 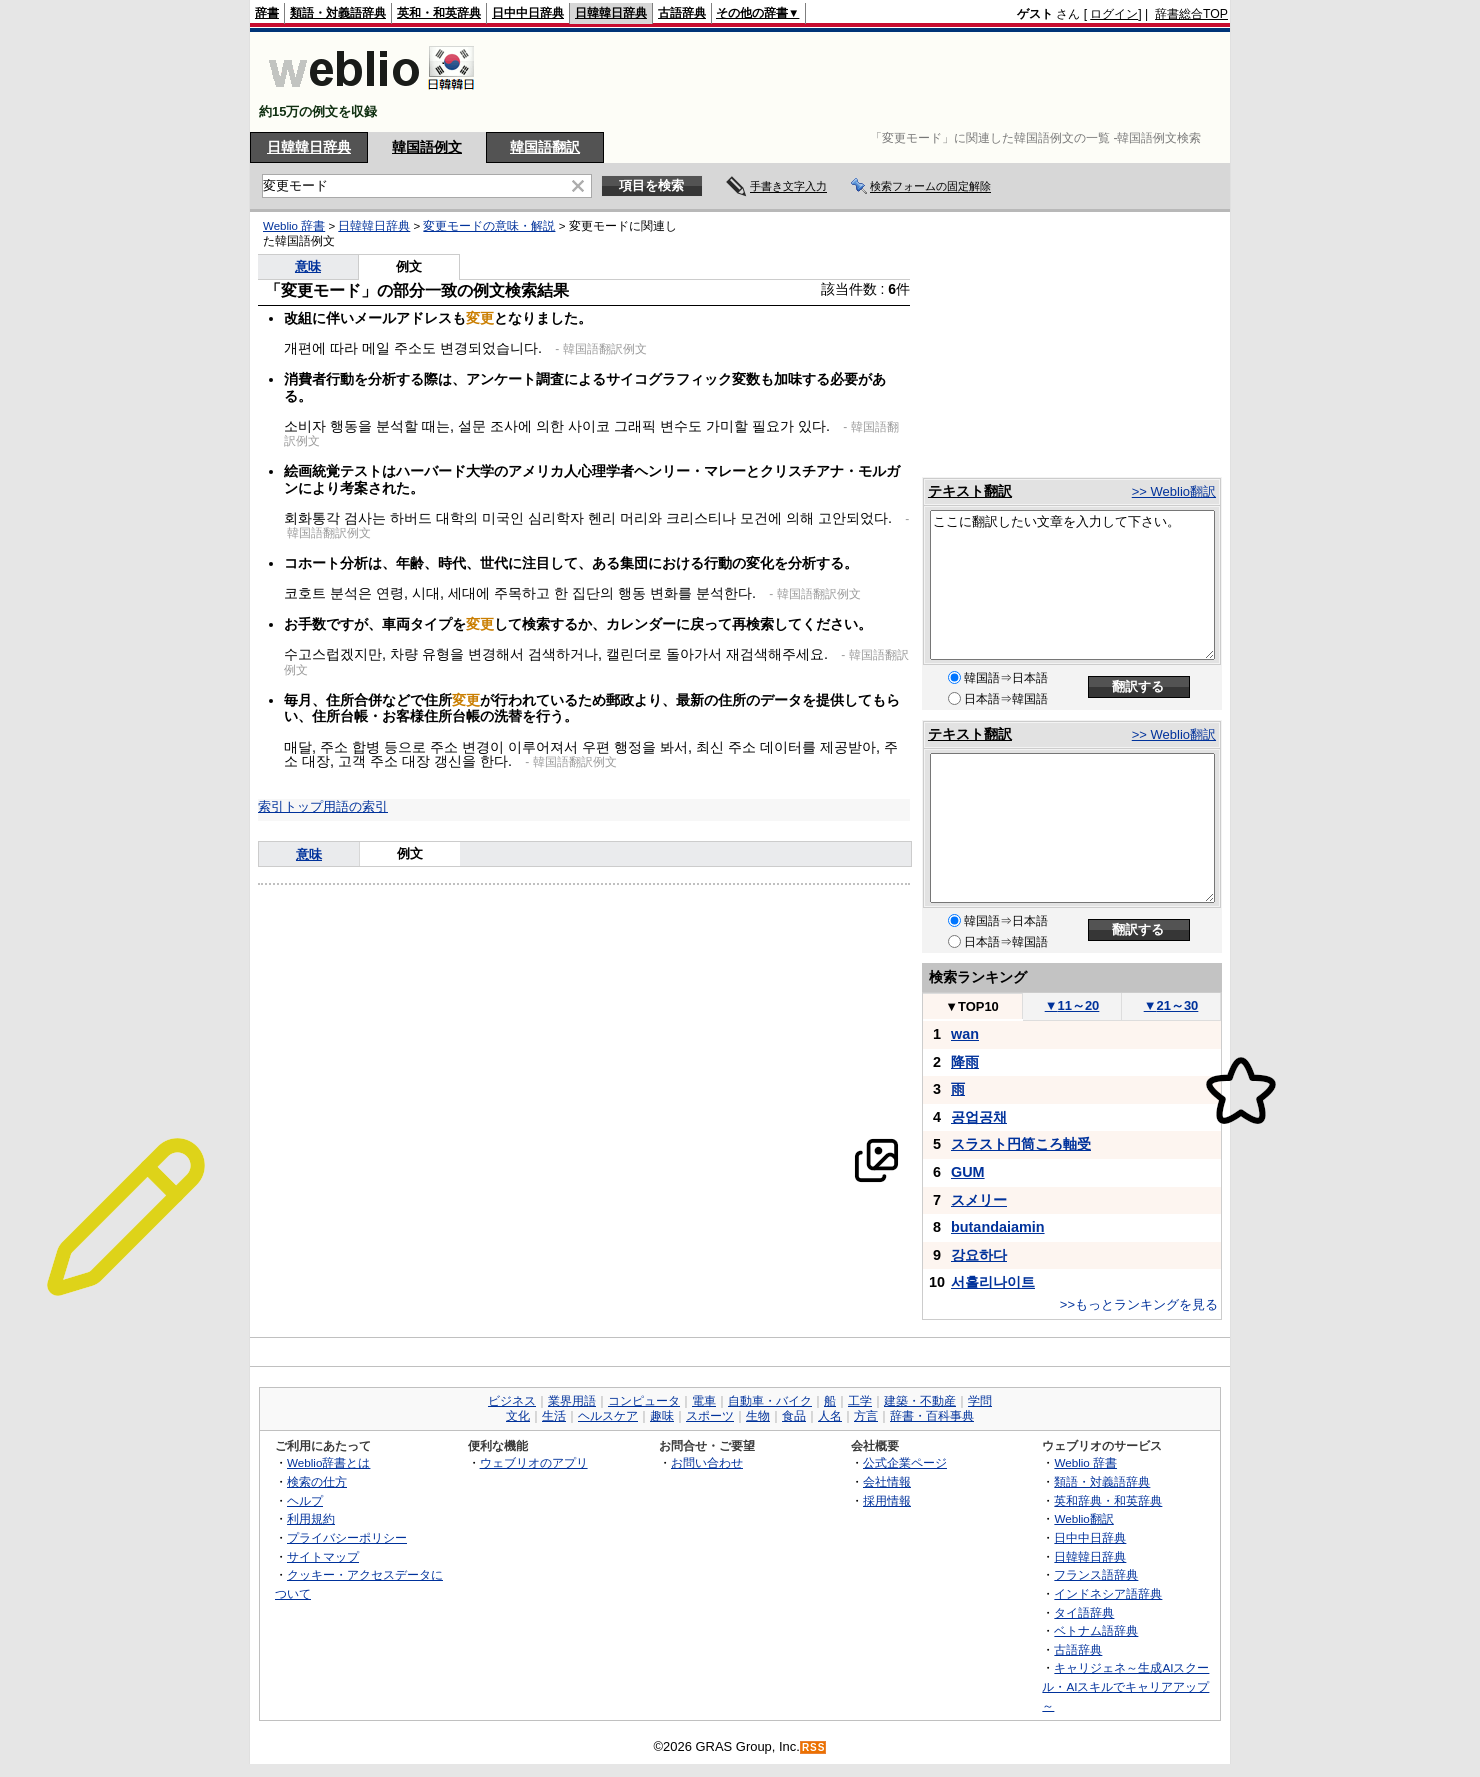 I want to click on edit content or text, so click(x=126, y=1217).